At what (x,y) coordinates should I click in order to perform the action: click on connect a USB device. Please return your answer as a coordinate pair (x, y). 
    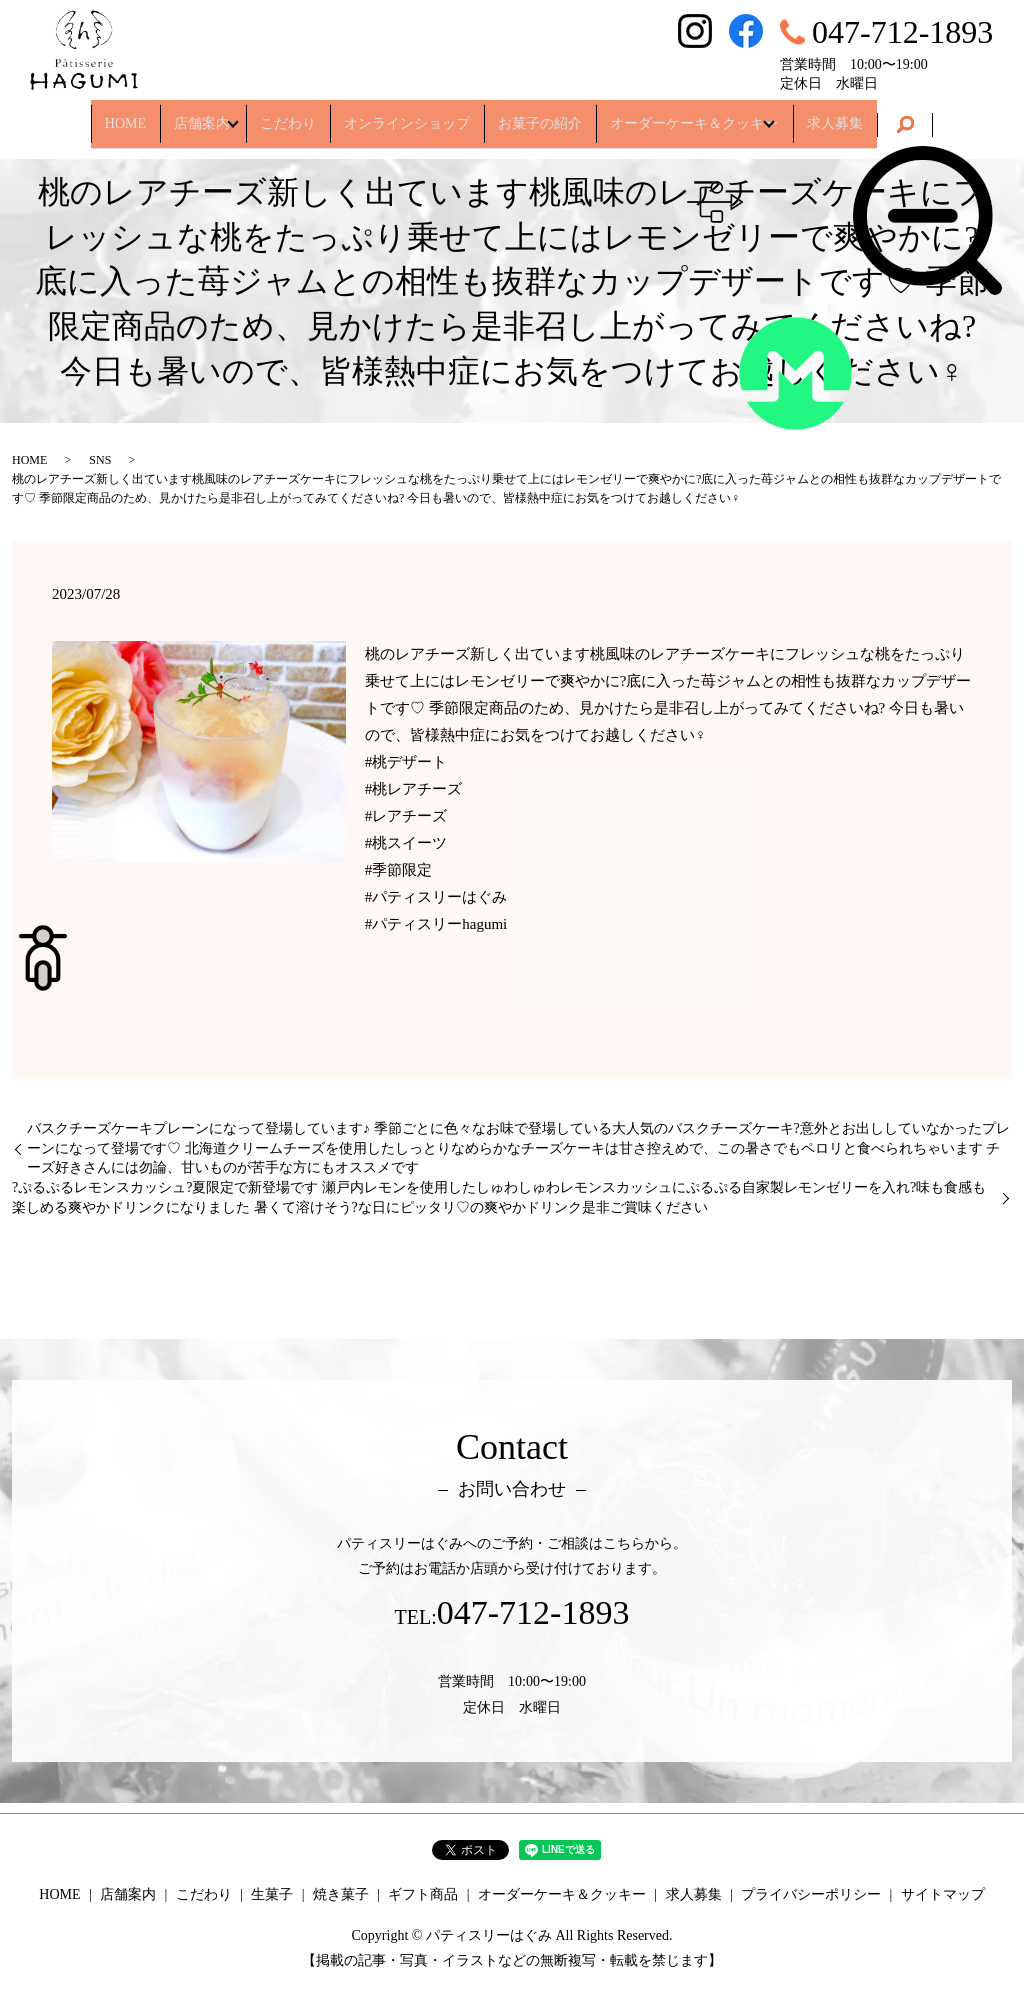
    Looking at the image, I should click on (715, 202).